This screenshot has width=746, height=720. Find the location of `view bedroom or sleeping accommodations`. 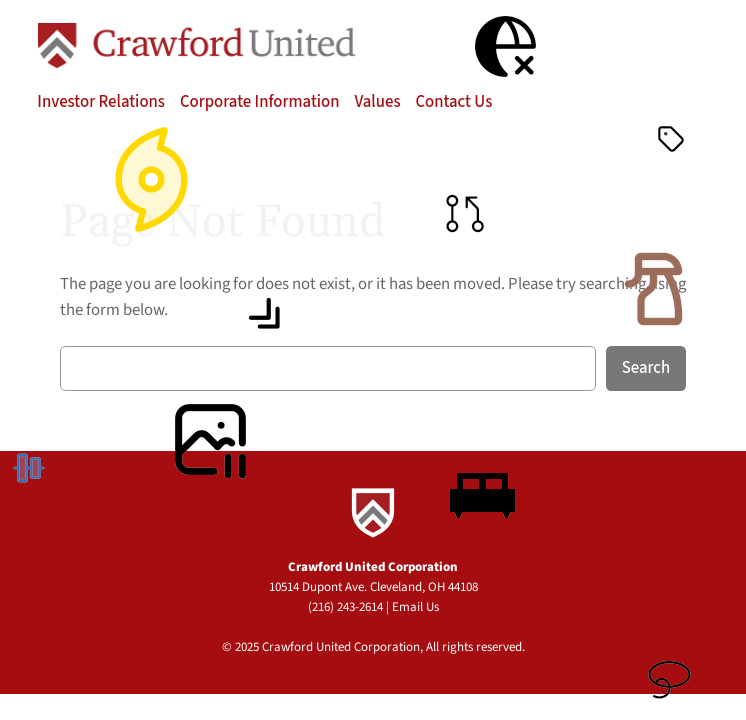

view bedroom or sleeping accommodations is located at coordinates (482, 495).